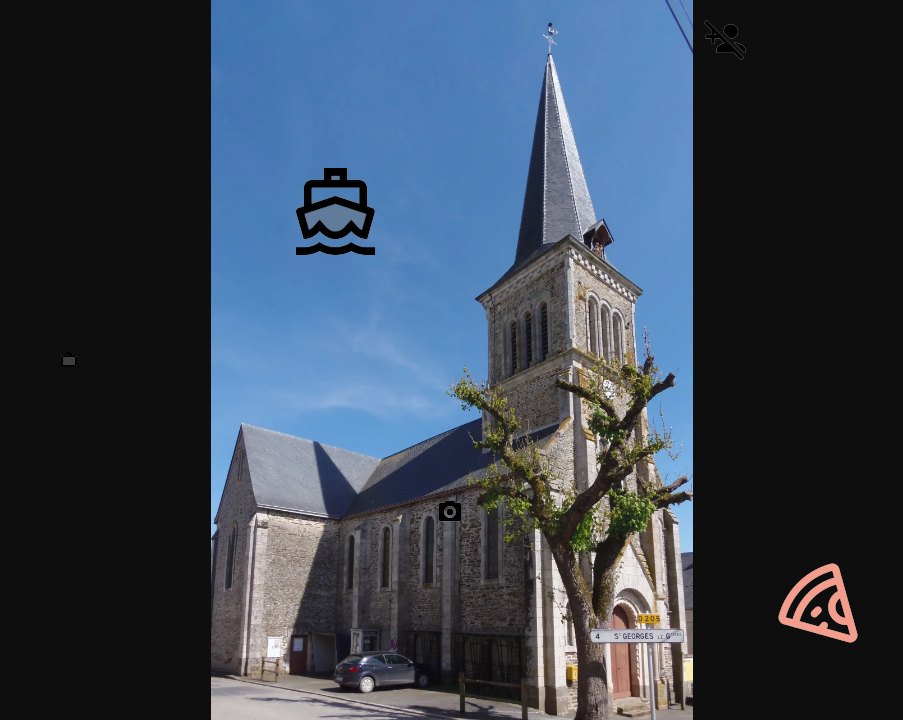  What do you see at coordinates (335, 211) in the screenshot?
I see `get directions by ferry or boat` at bounding box center [335, 211].